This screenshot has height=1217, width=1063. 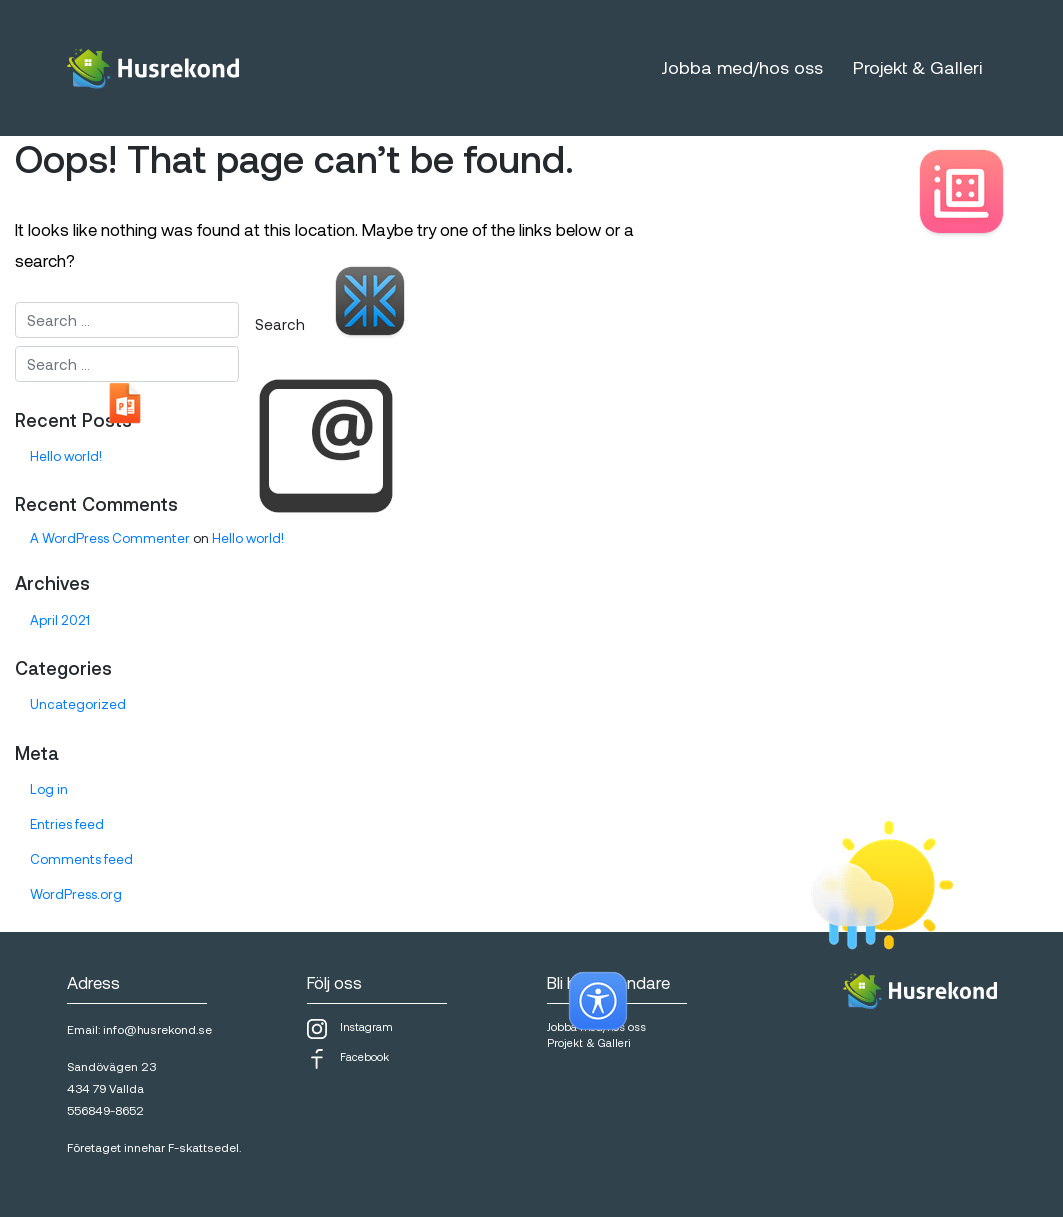 I want to click on open ludusavi game save backup tool, so click(x=961, y=191).